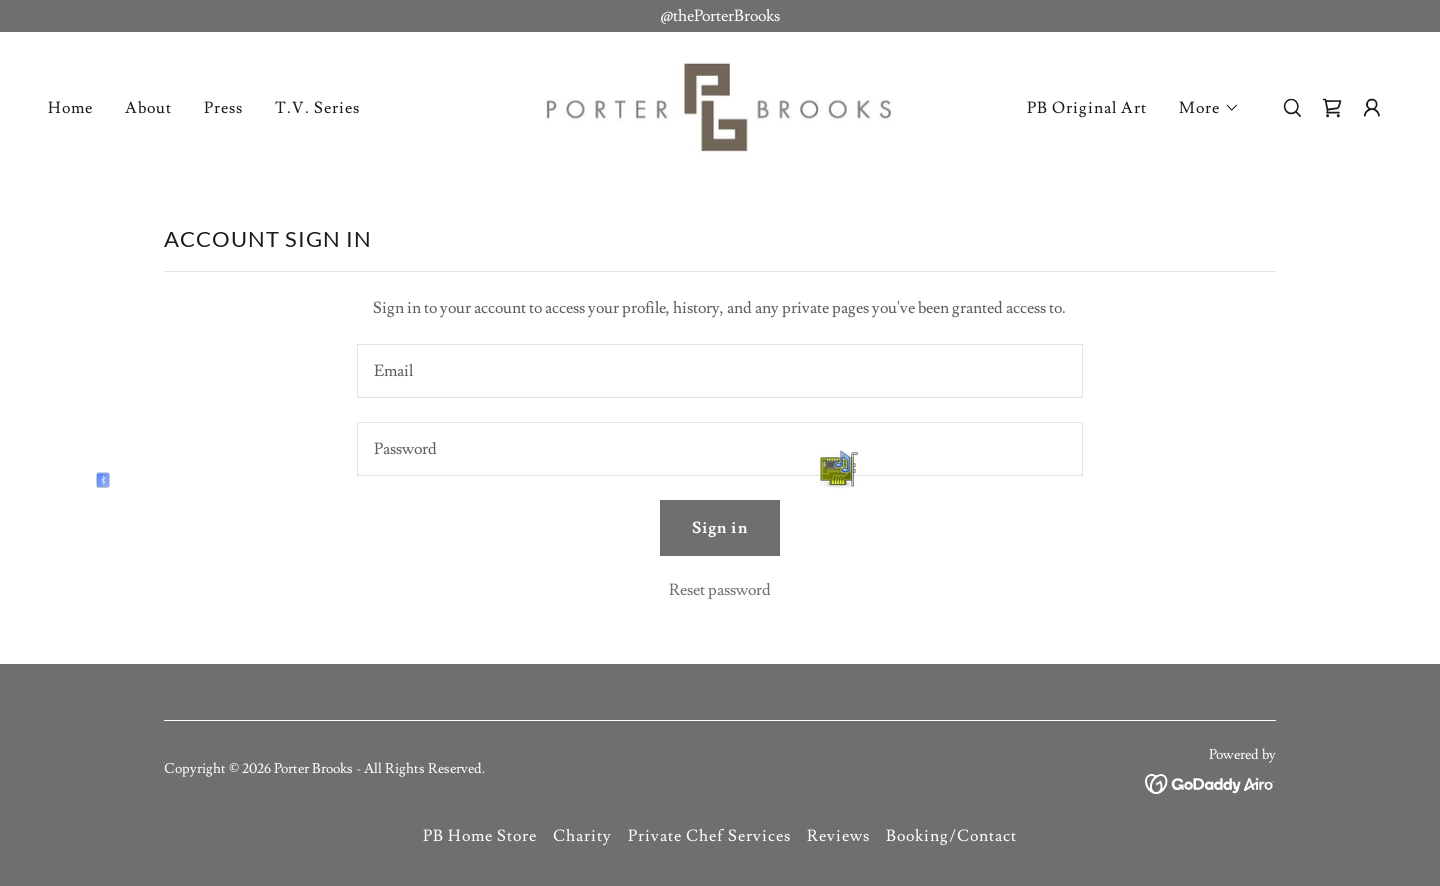 This screenshot has width=1440, height=886. I want to click on audio or sound card hardware device, so click(838, 469).